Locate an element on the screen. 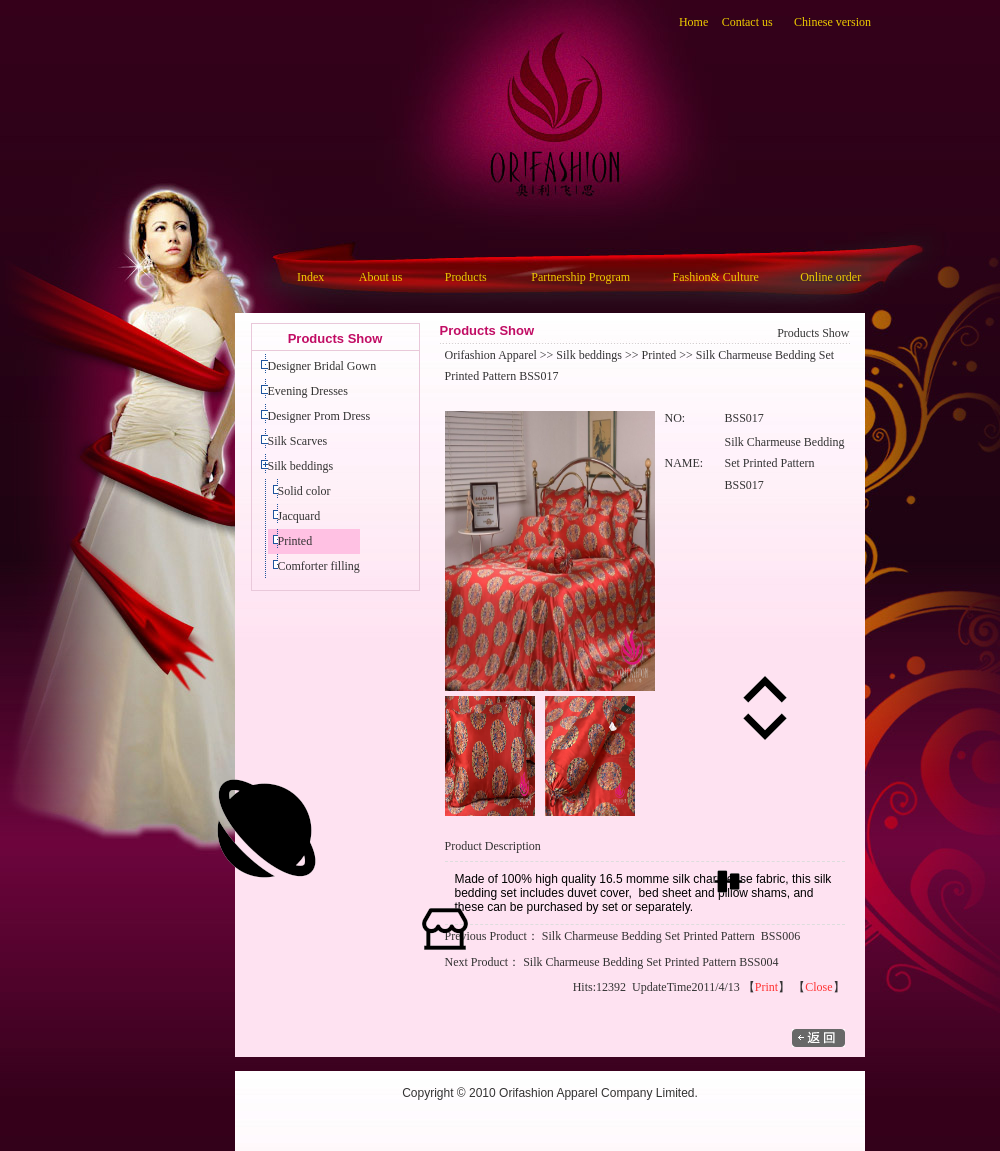 The height and width of the screenshot is (1151, 1000). expand or collapse content vertically is located at coordinates (765, 708).